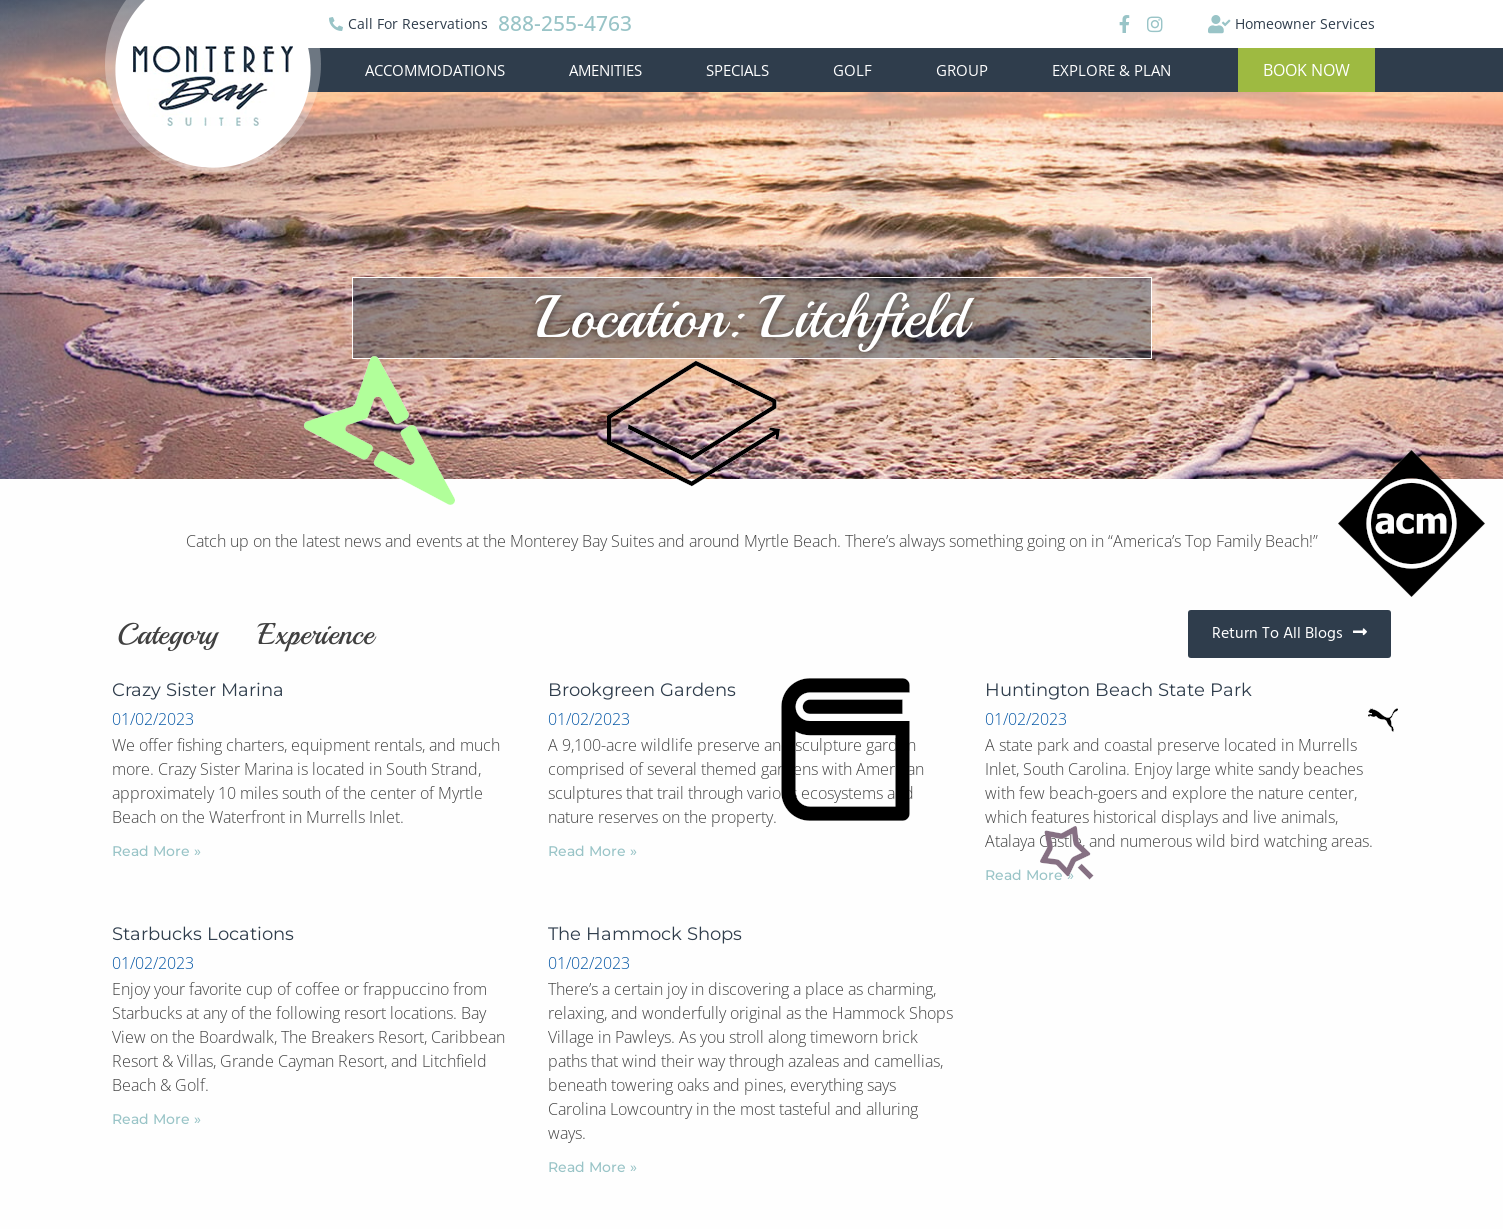 The height and width of the screenshot is (1229, 1503). What do you see at coordinates (1383, 720) in the screenshot?
I see `visit the Puma website or app` at bounding box center [1383, 720].